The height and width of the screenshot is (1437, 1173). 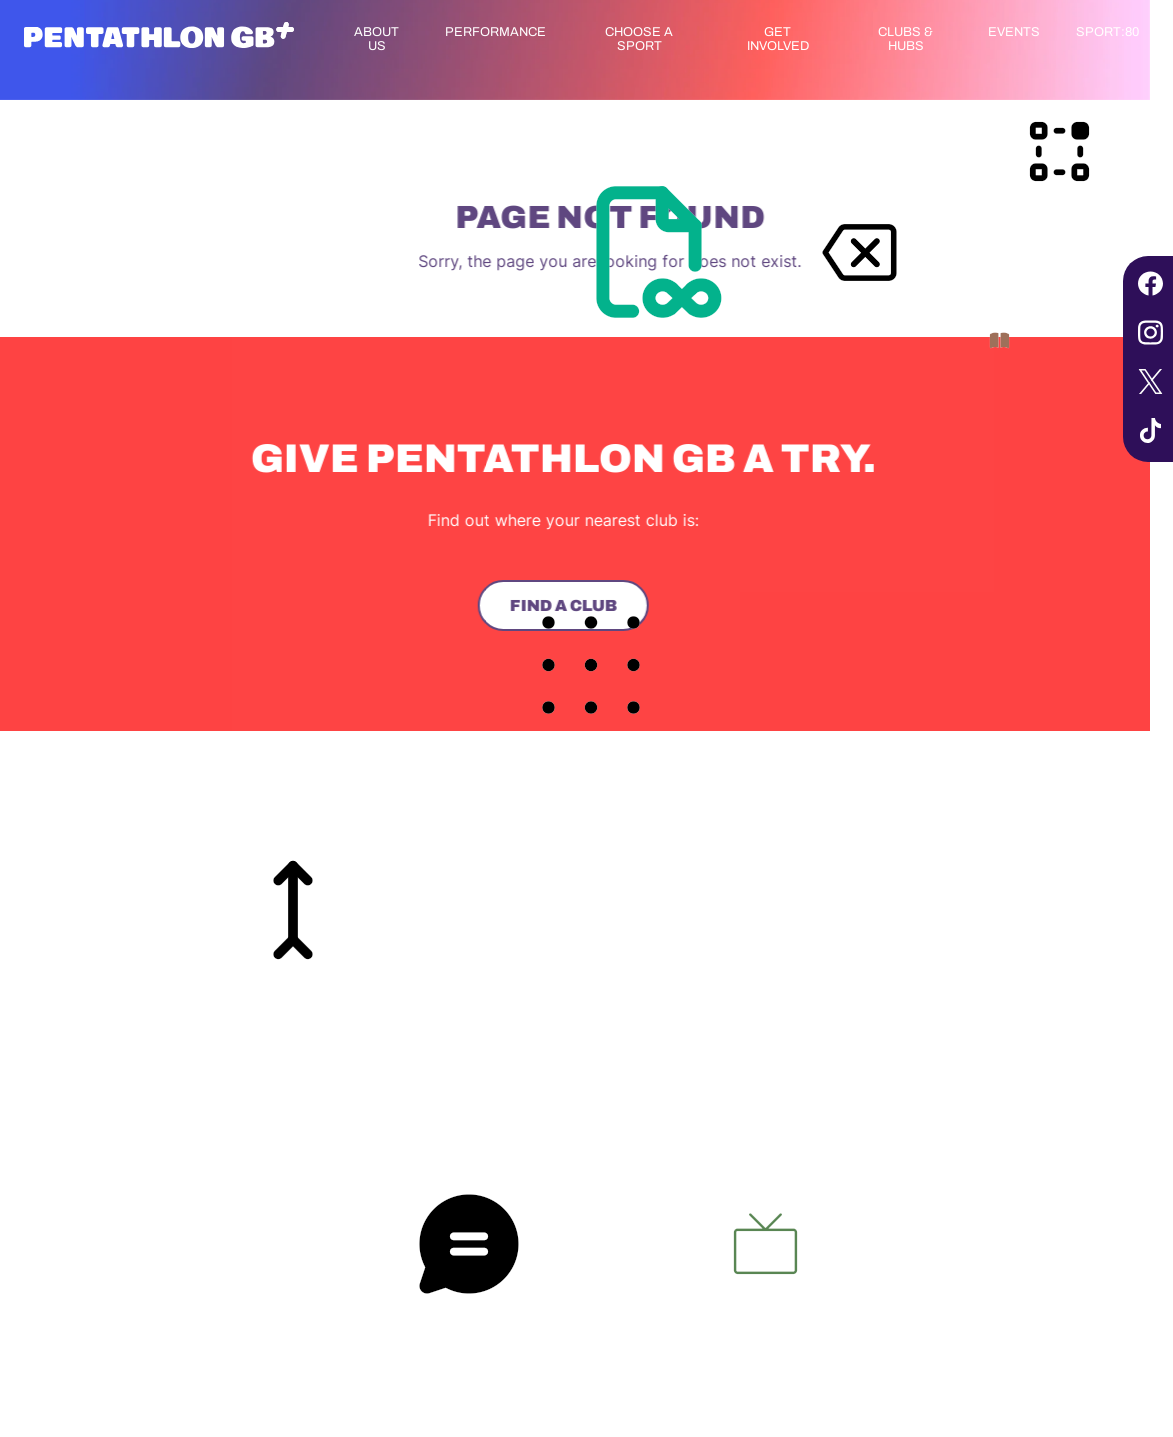 I want to click on open your library or reading list, so click(x=999, y=340).